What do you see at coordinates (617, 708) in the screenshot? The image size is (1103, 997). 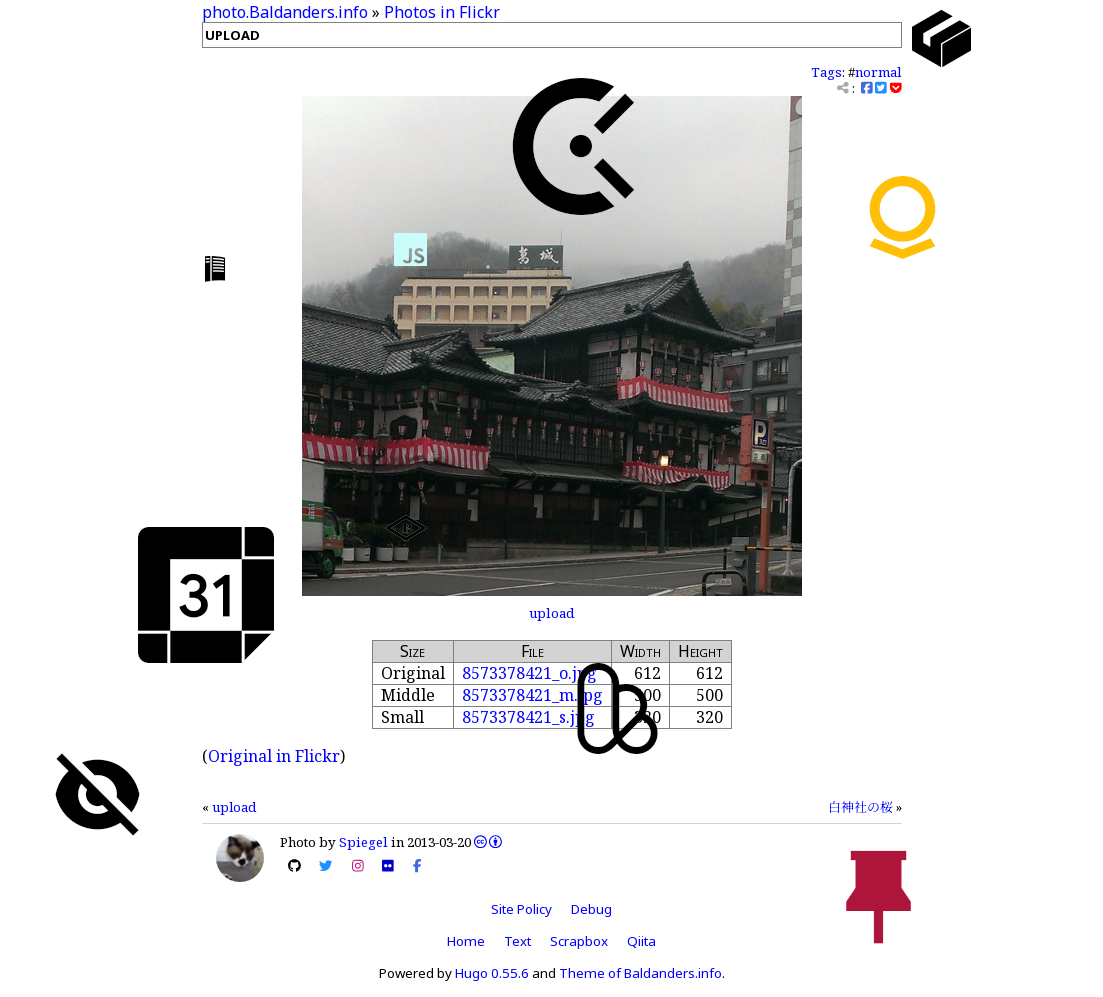 I see `open the Kleinanzeigen app` at bounding box center [617, 708].